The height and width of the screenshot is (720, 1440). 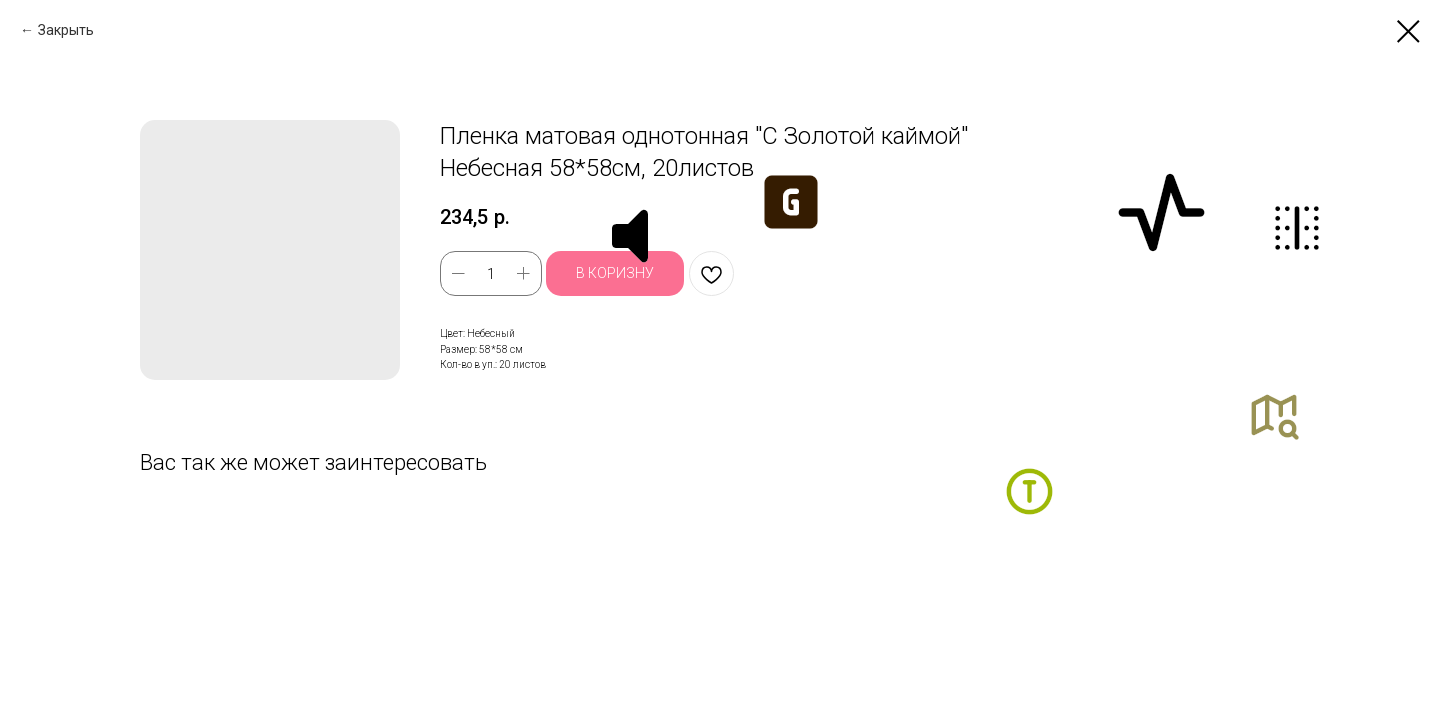 I want to click on view activity or health metrics, so click(x=1161, y=212).